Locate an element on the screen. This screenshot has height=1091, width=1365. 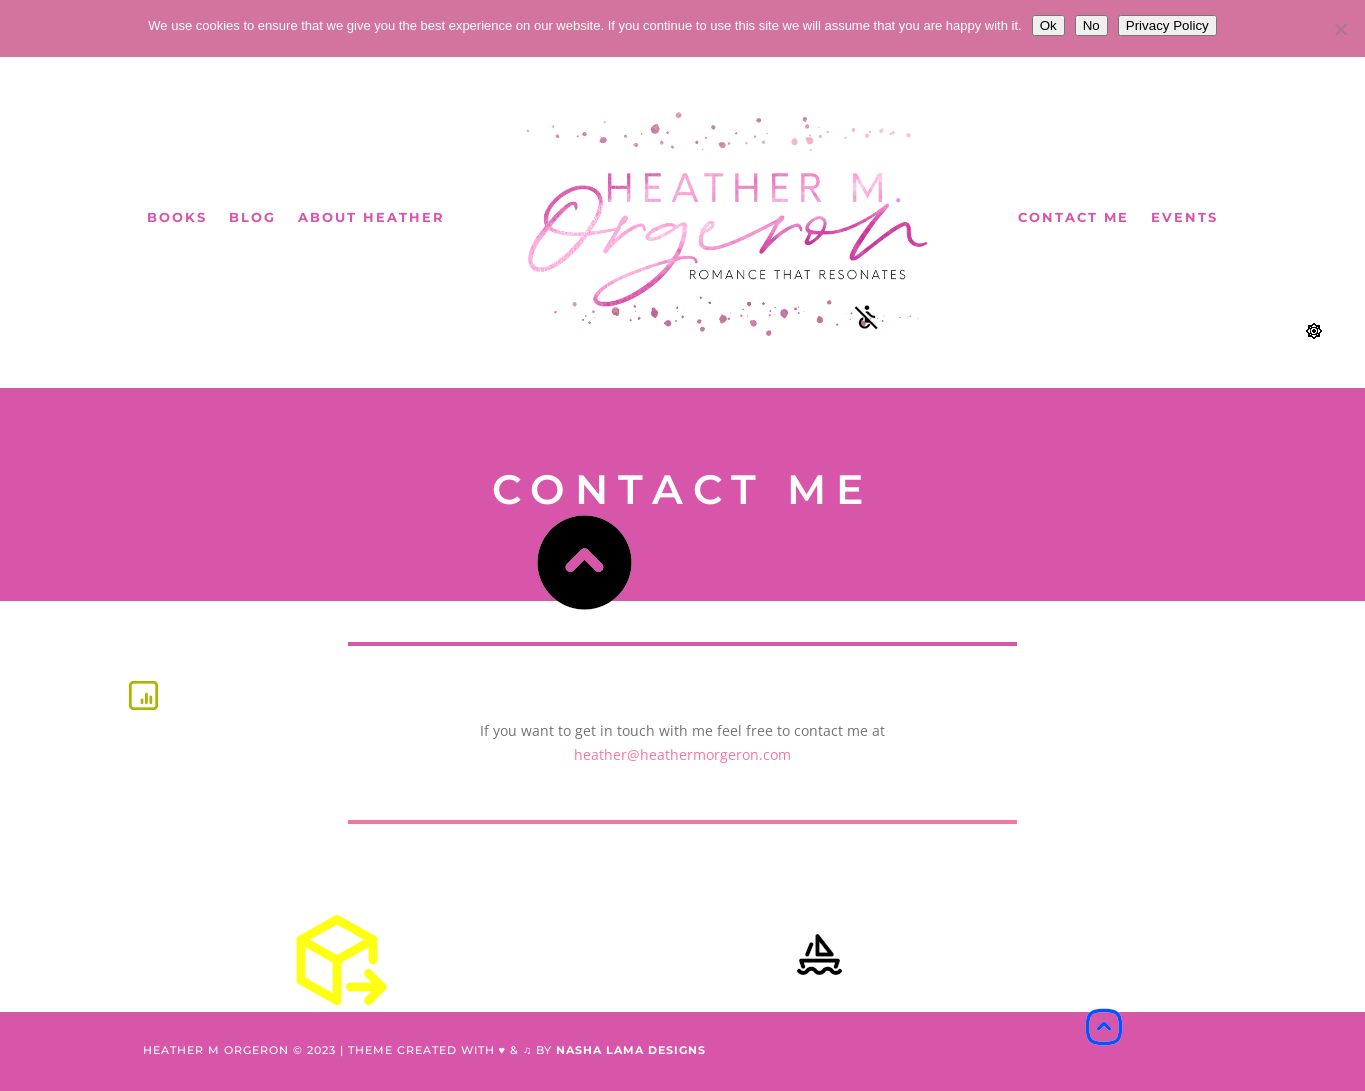
align content to bottom-right corner is located at coordinates (143, 695).